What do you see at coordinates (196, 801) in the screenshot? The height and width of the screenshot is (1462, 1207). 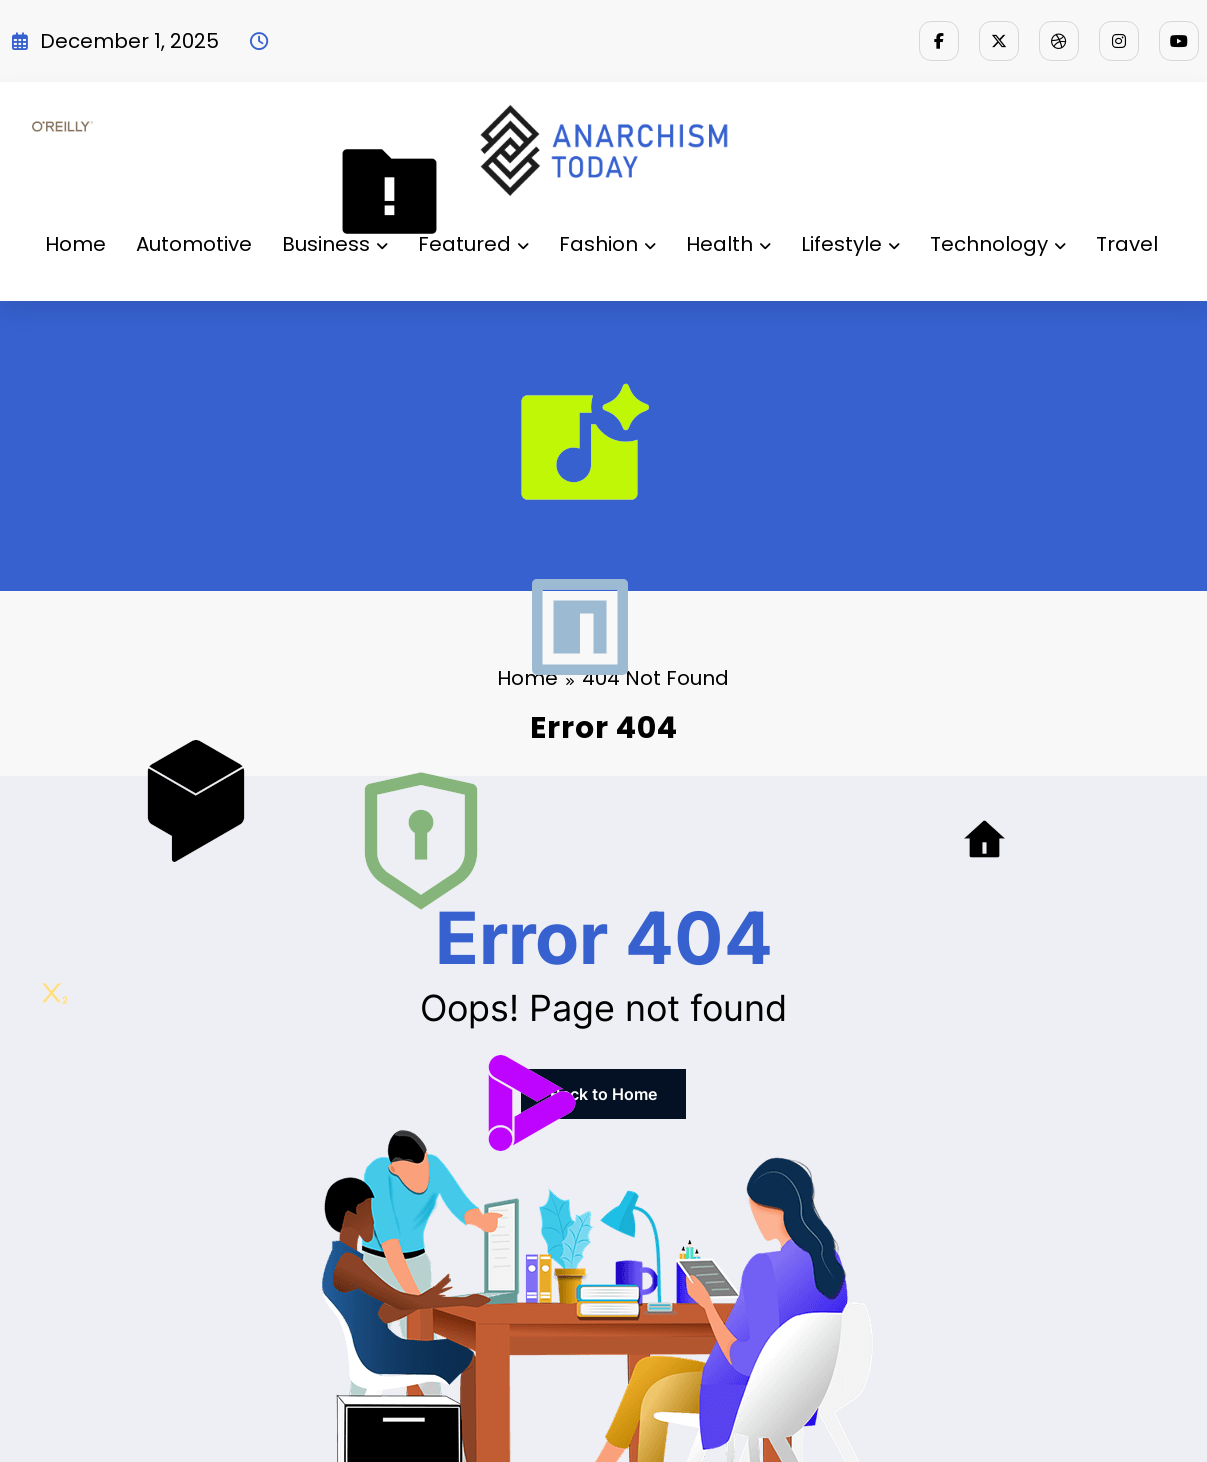 I see `access Google Dialogflow conversational AI platform` at bounding box center [196, 801].